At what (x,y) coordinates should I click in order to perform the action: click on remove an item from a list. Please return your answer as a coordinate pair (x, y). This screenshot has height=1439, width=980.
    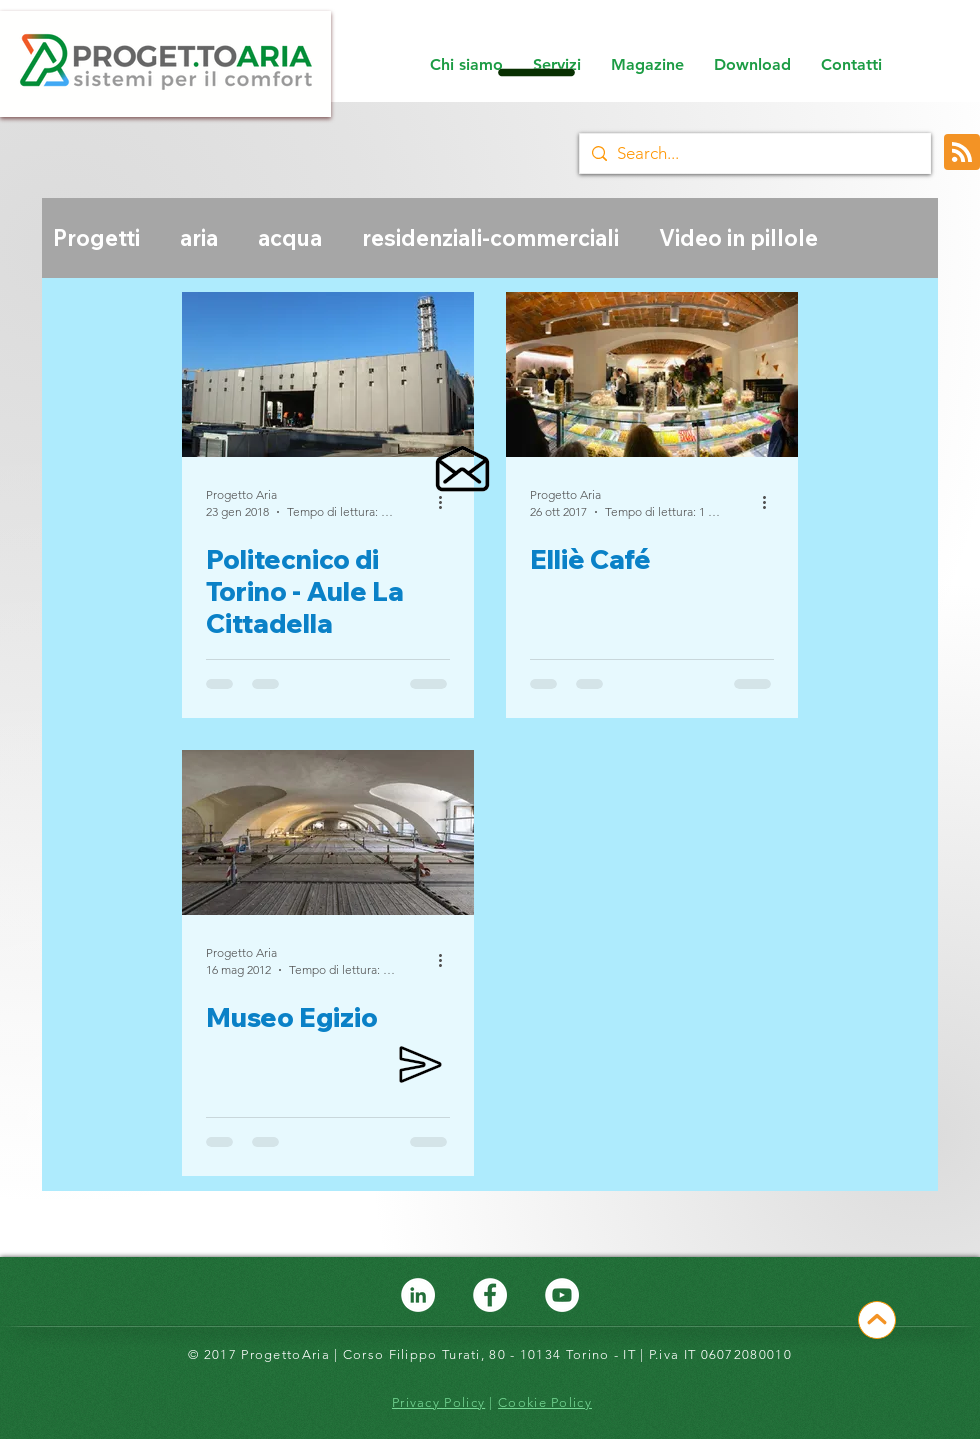
    Looking at the image, I should click on (536, 72).